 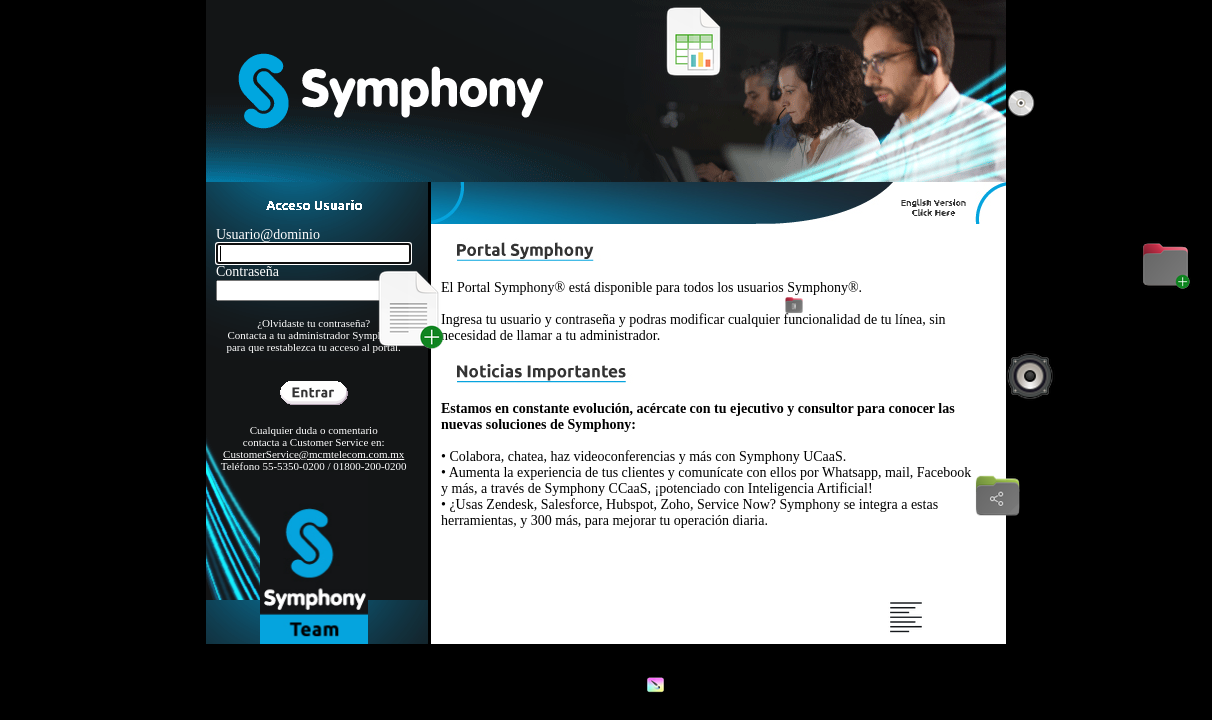 I want to click on open your public shared folder, so click(x=997, y=495).